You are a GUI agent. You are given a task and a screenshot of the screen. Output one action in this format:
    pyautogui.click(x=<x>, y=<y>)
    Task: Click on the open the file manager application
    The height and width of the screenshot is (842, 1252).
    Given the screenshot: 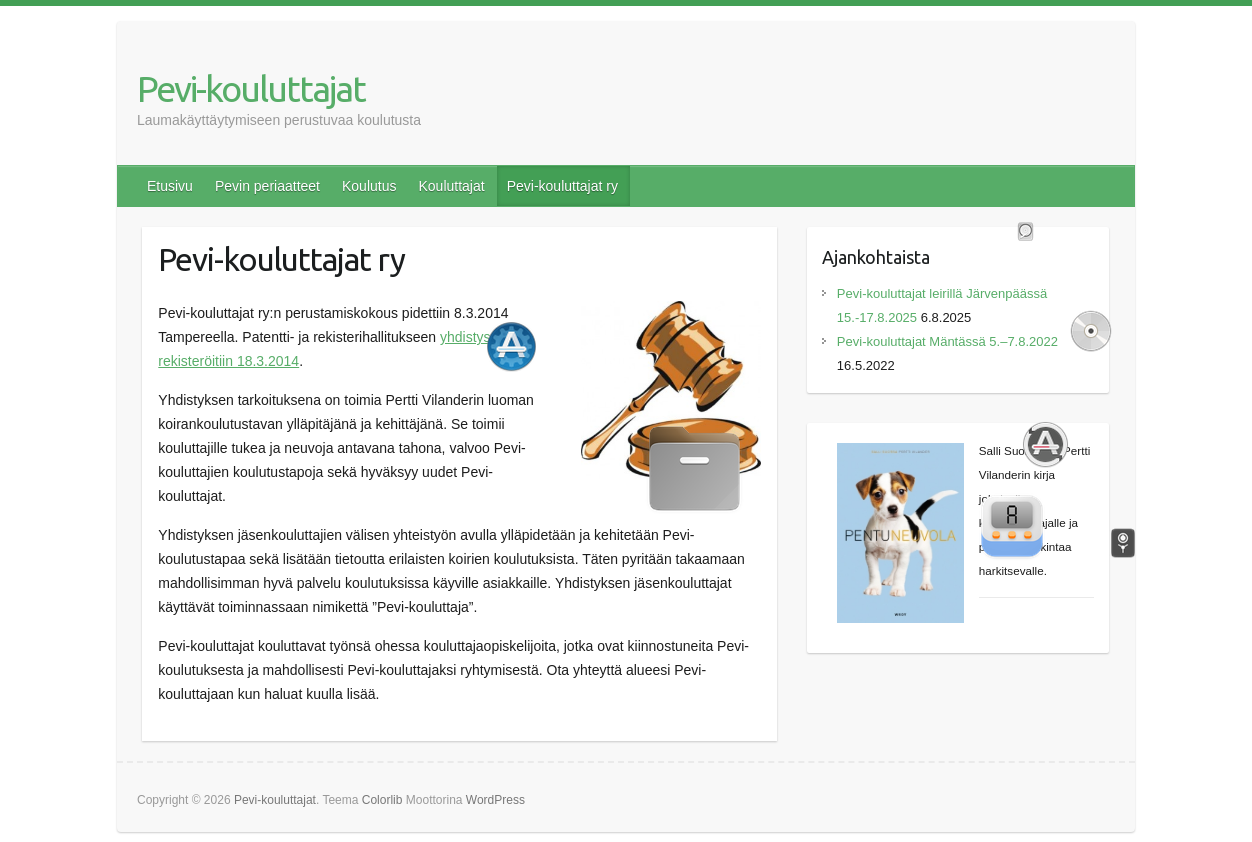 What is the action you would take?
    pyautogui.click(x=694, y=468)
    